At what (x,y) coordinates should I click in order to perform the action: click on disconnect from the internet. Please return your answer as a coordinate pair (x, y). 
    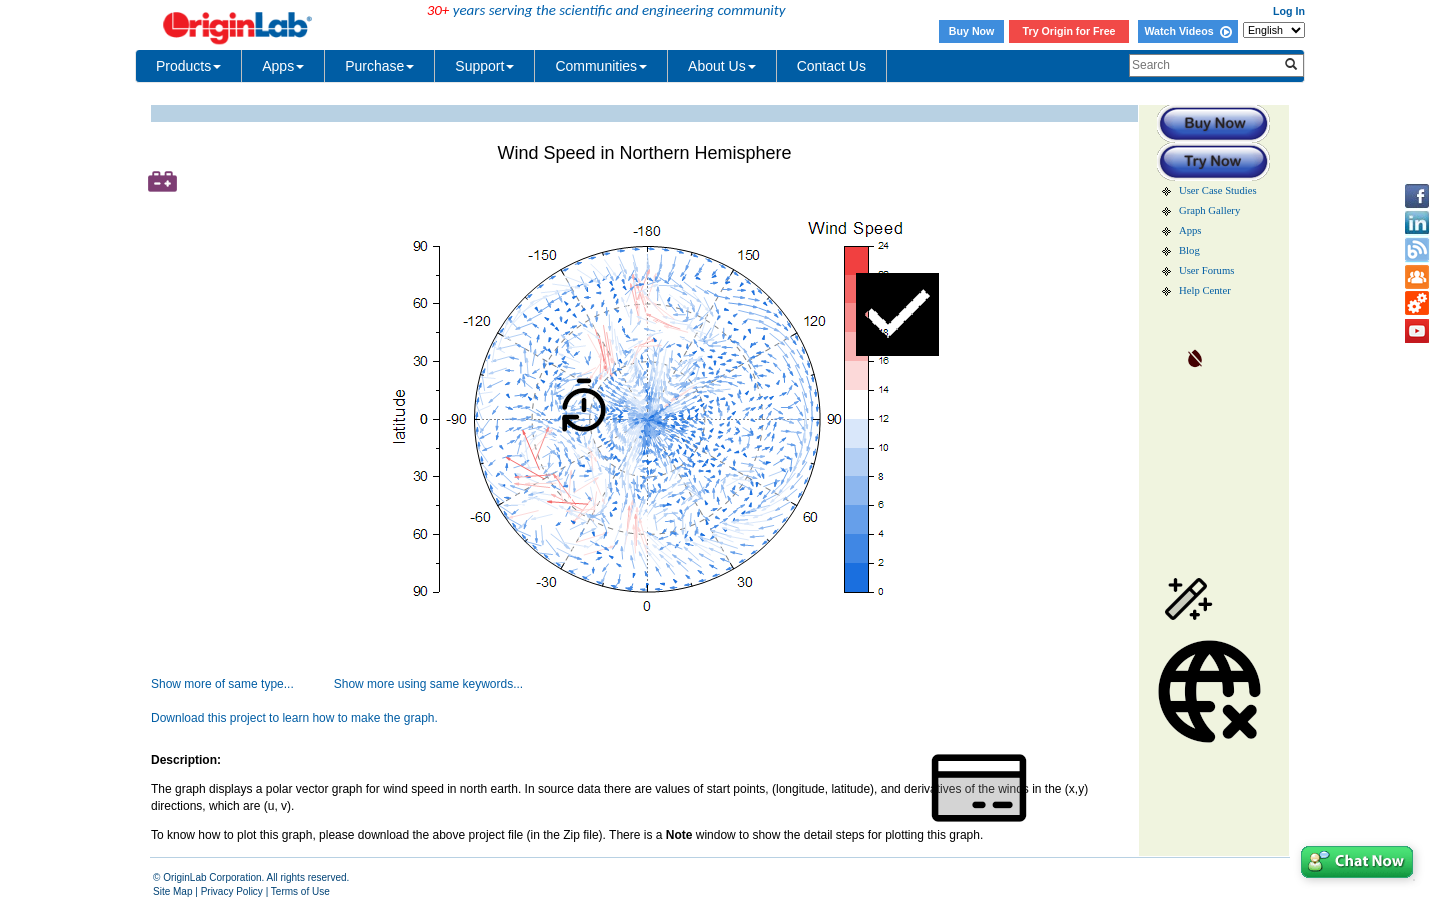
    Looking at the image, I should click on (1209, 691).